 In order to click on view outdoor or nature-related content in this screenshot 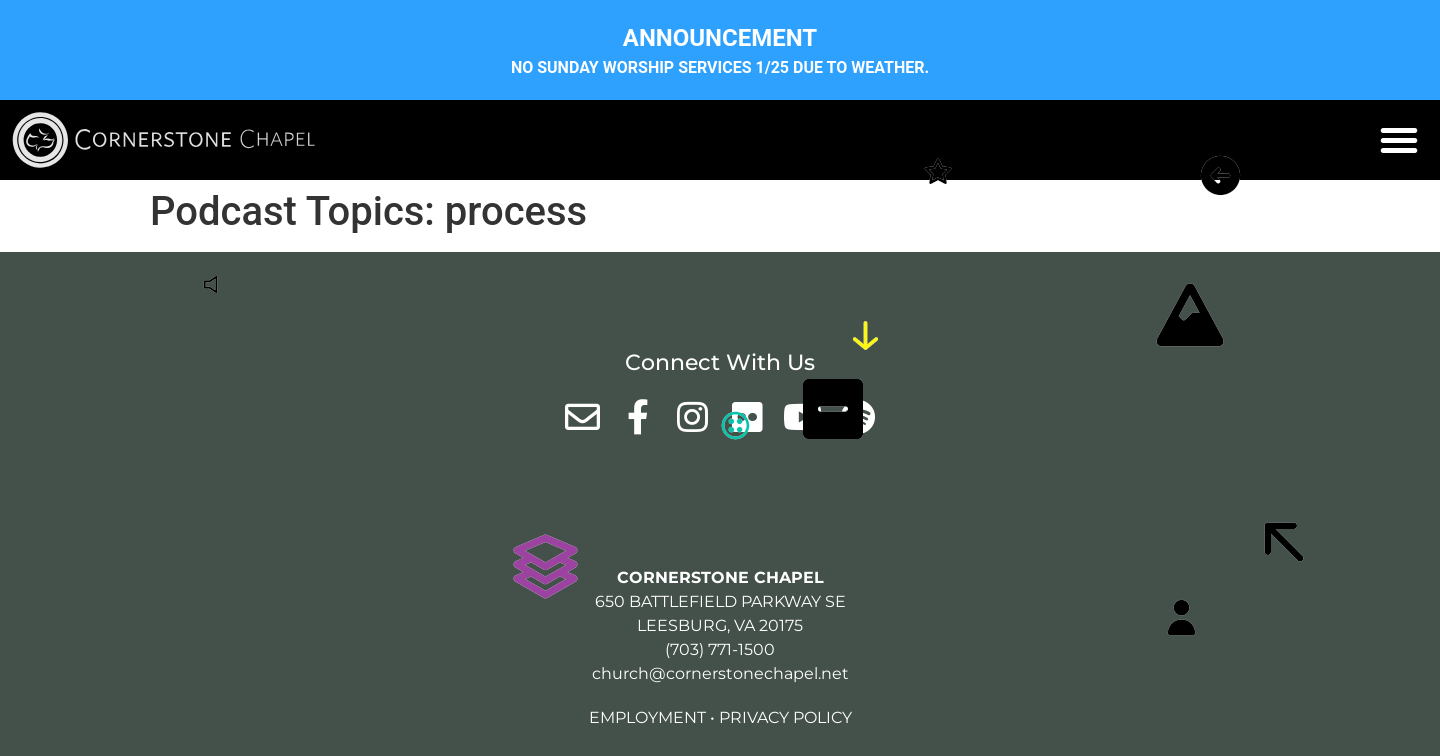, I will do `click(1190, 317)`.